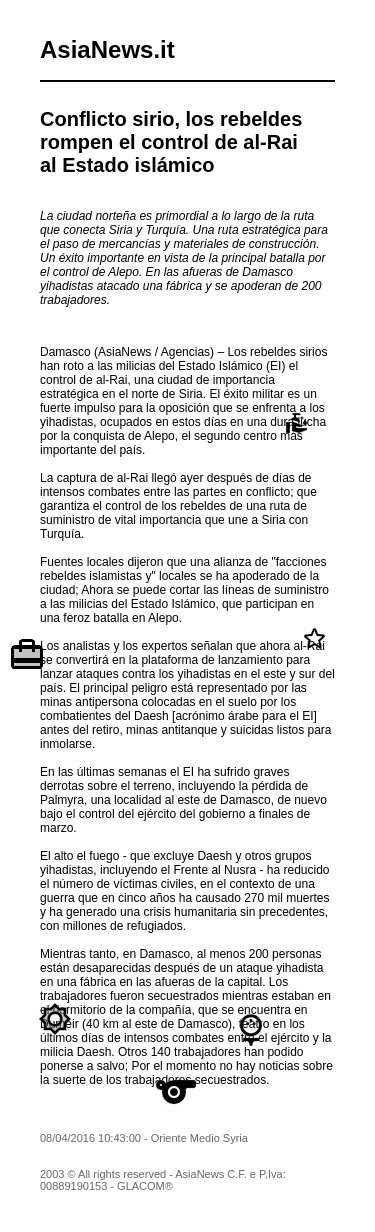 The image size is (375, 1232). I want to click on adjust screen brightness settings, so click(55, 1019).